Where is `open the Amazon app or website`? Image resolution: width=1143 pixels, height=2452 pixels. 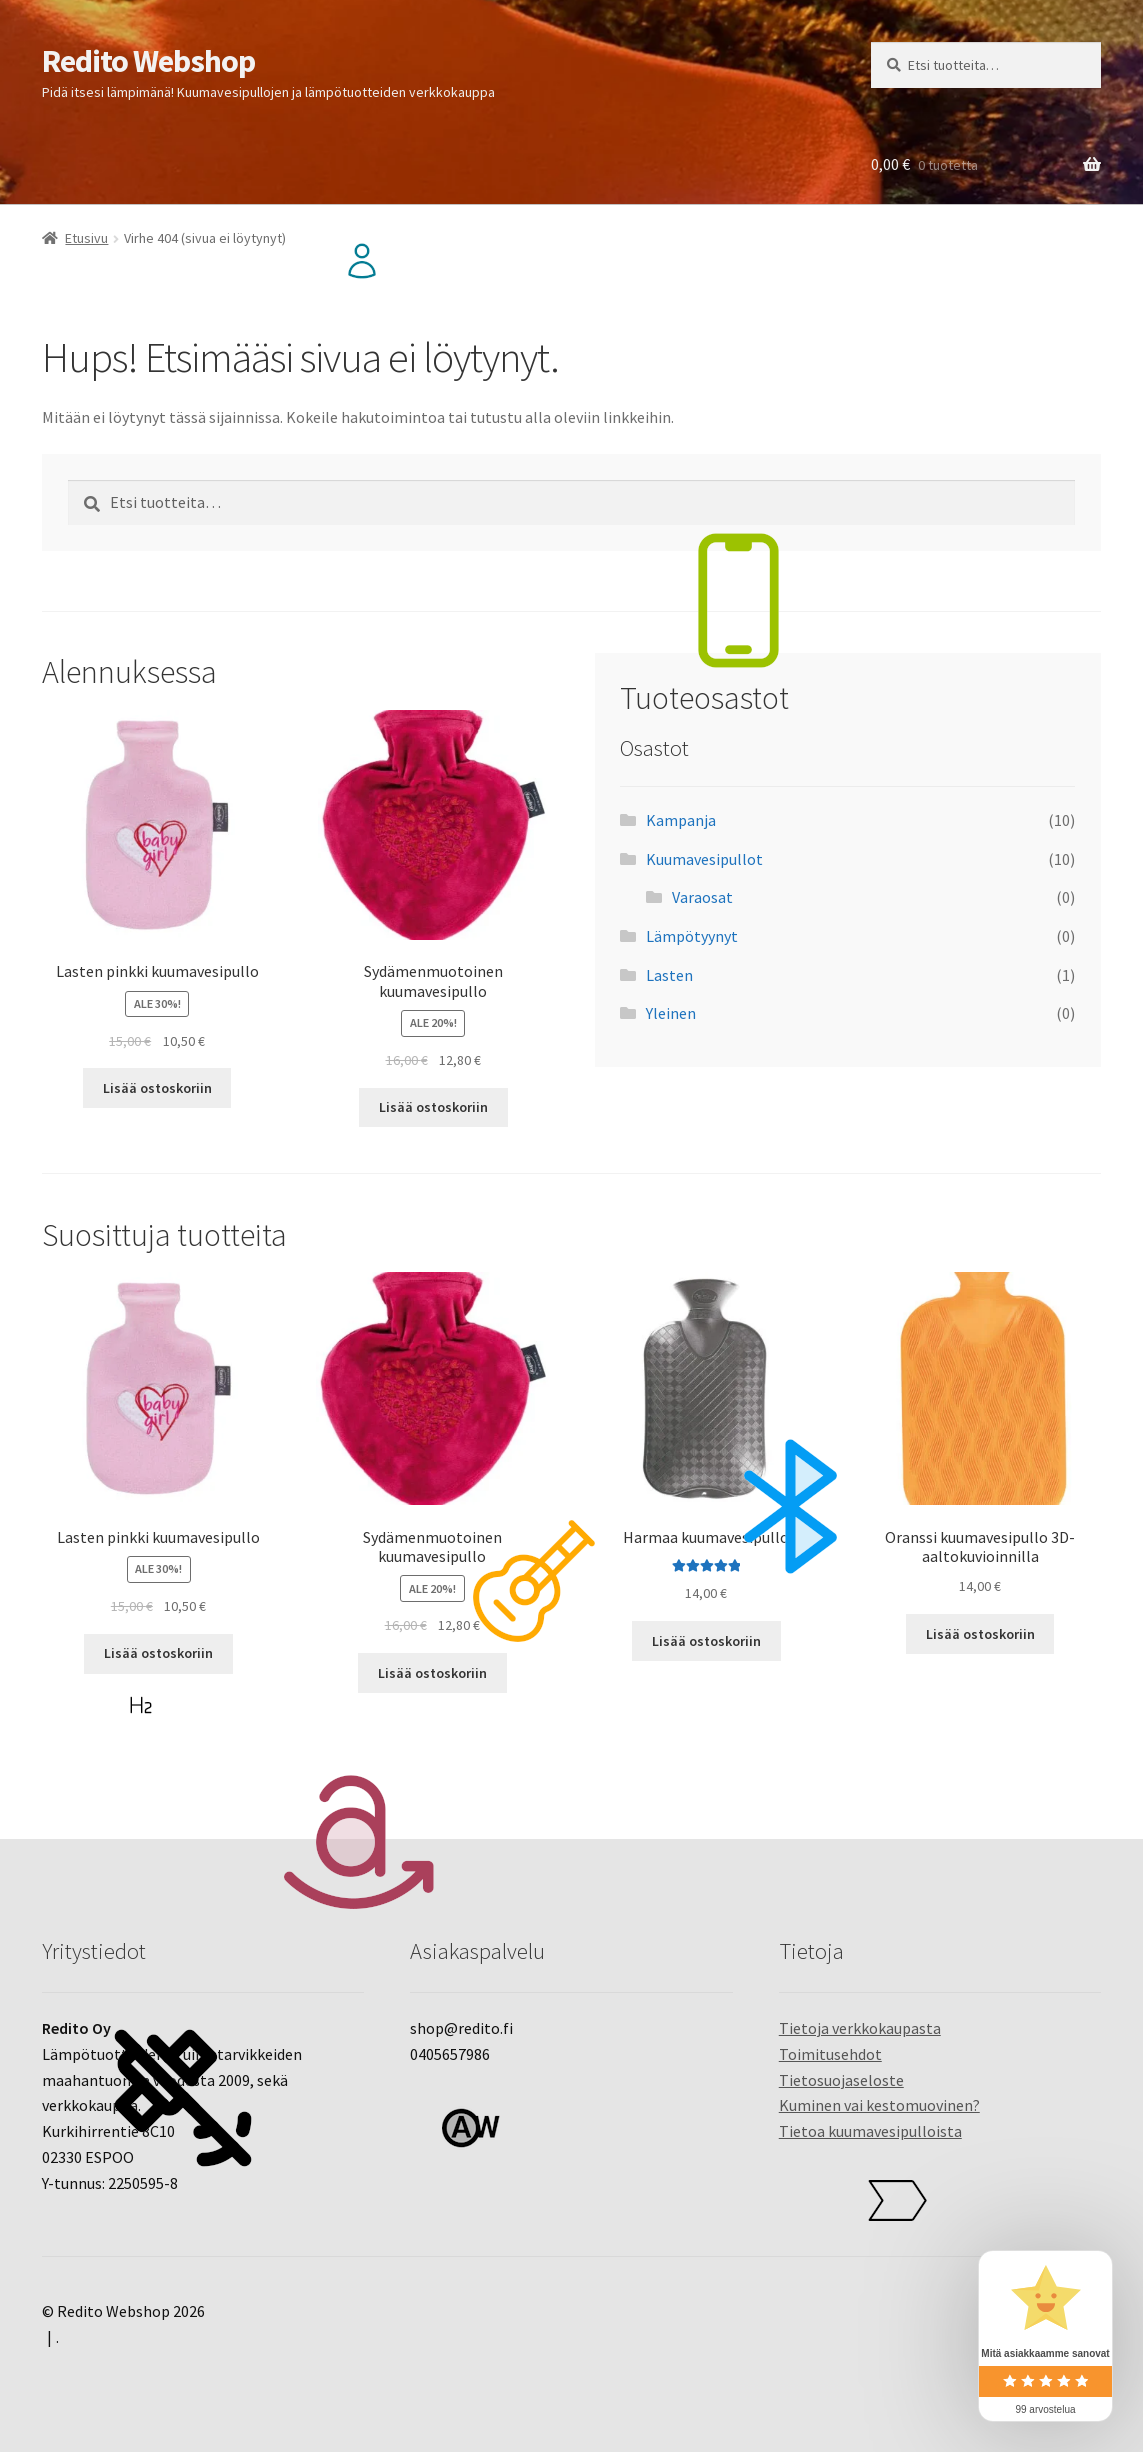
open the Amazon app or website is located at coordinates (353, 1839).